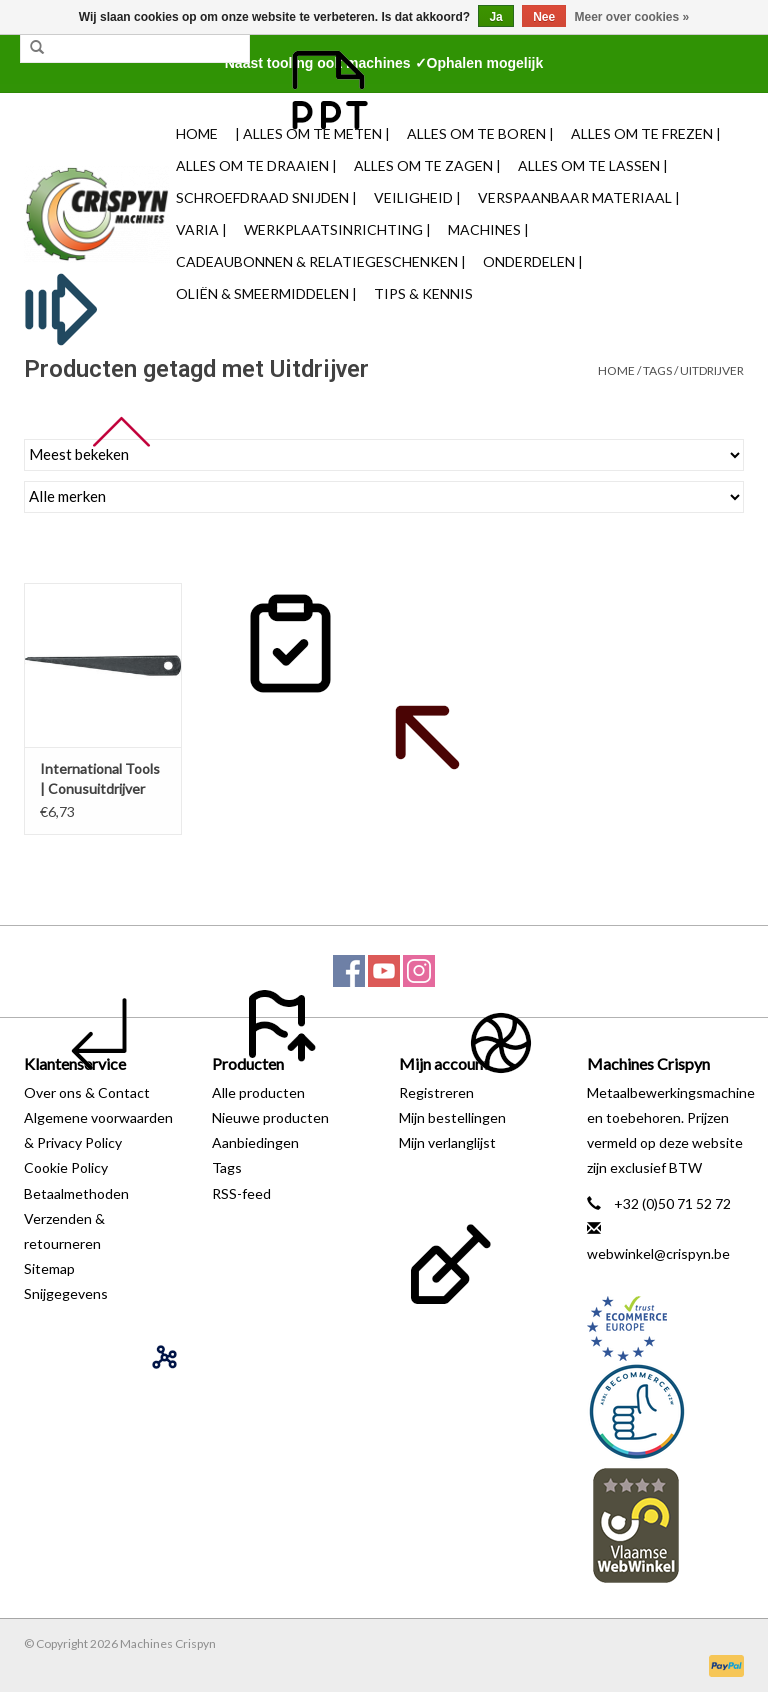  I want to click on open a PowerPoint presentation file, so click(328, 93).